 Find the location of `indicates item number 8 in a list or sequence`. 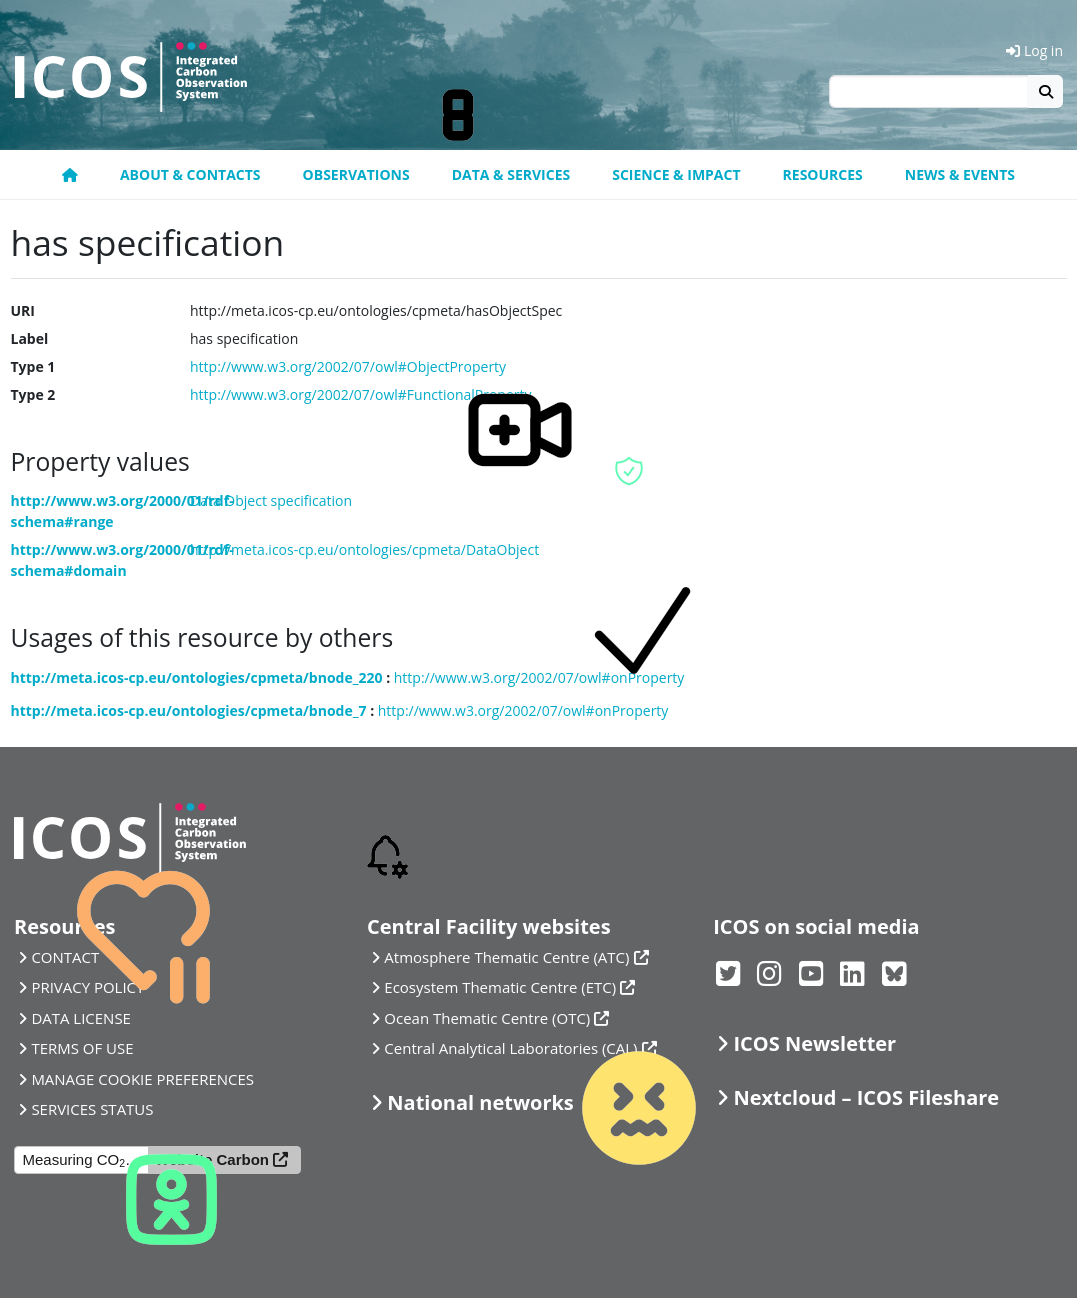

indicates item number 8 in a list or sequence is located at coordinates (458, 115).